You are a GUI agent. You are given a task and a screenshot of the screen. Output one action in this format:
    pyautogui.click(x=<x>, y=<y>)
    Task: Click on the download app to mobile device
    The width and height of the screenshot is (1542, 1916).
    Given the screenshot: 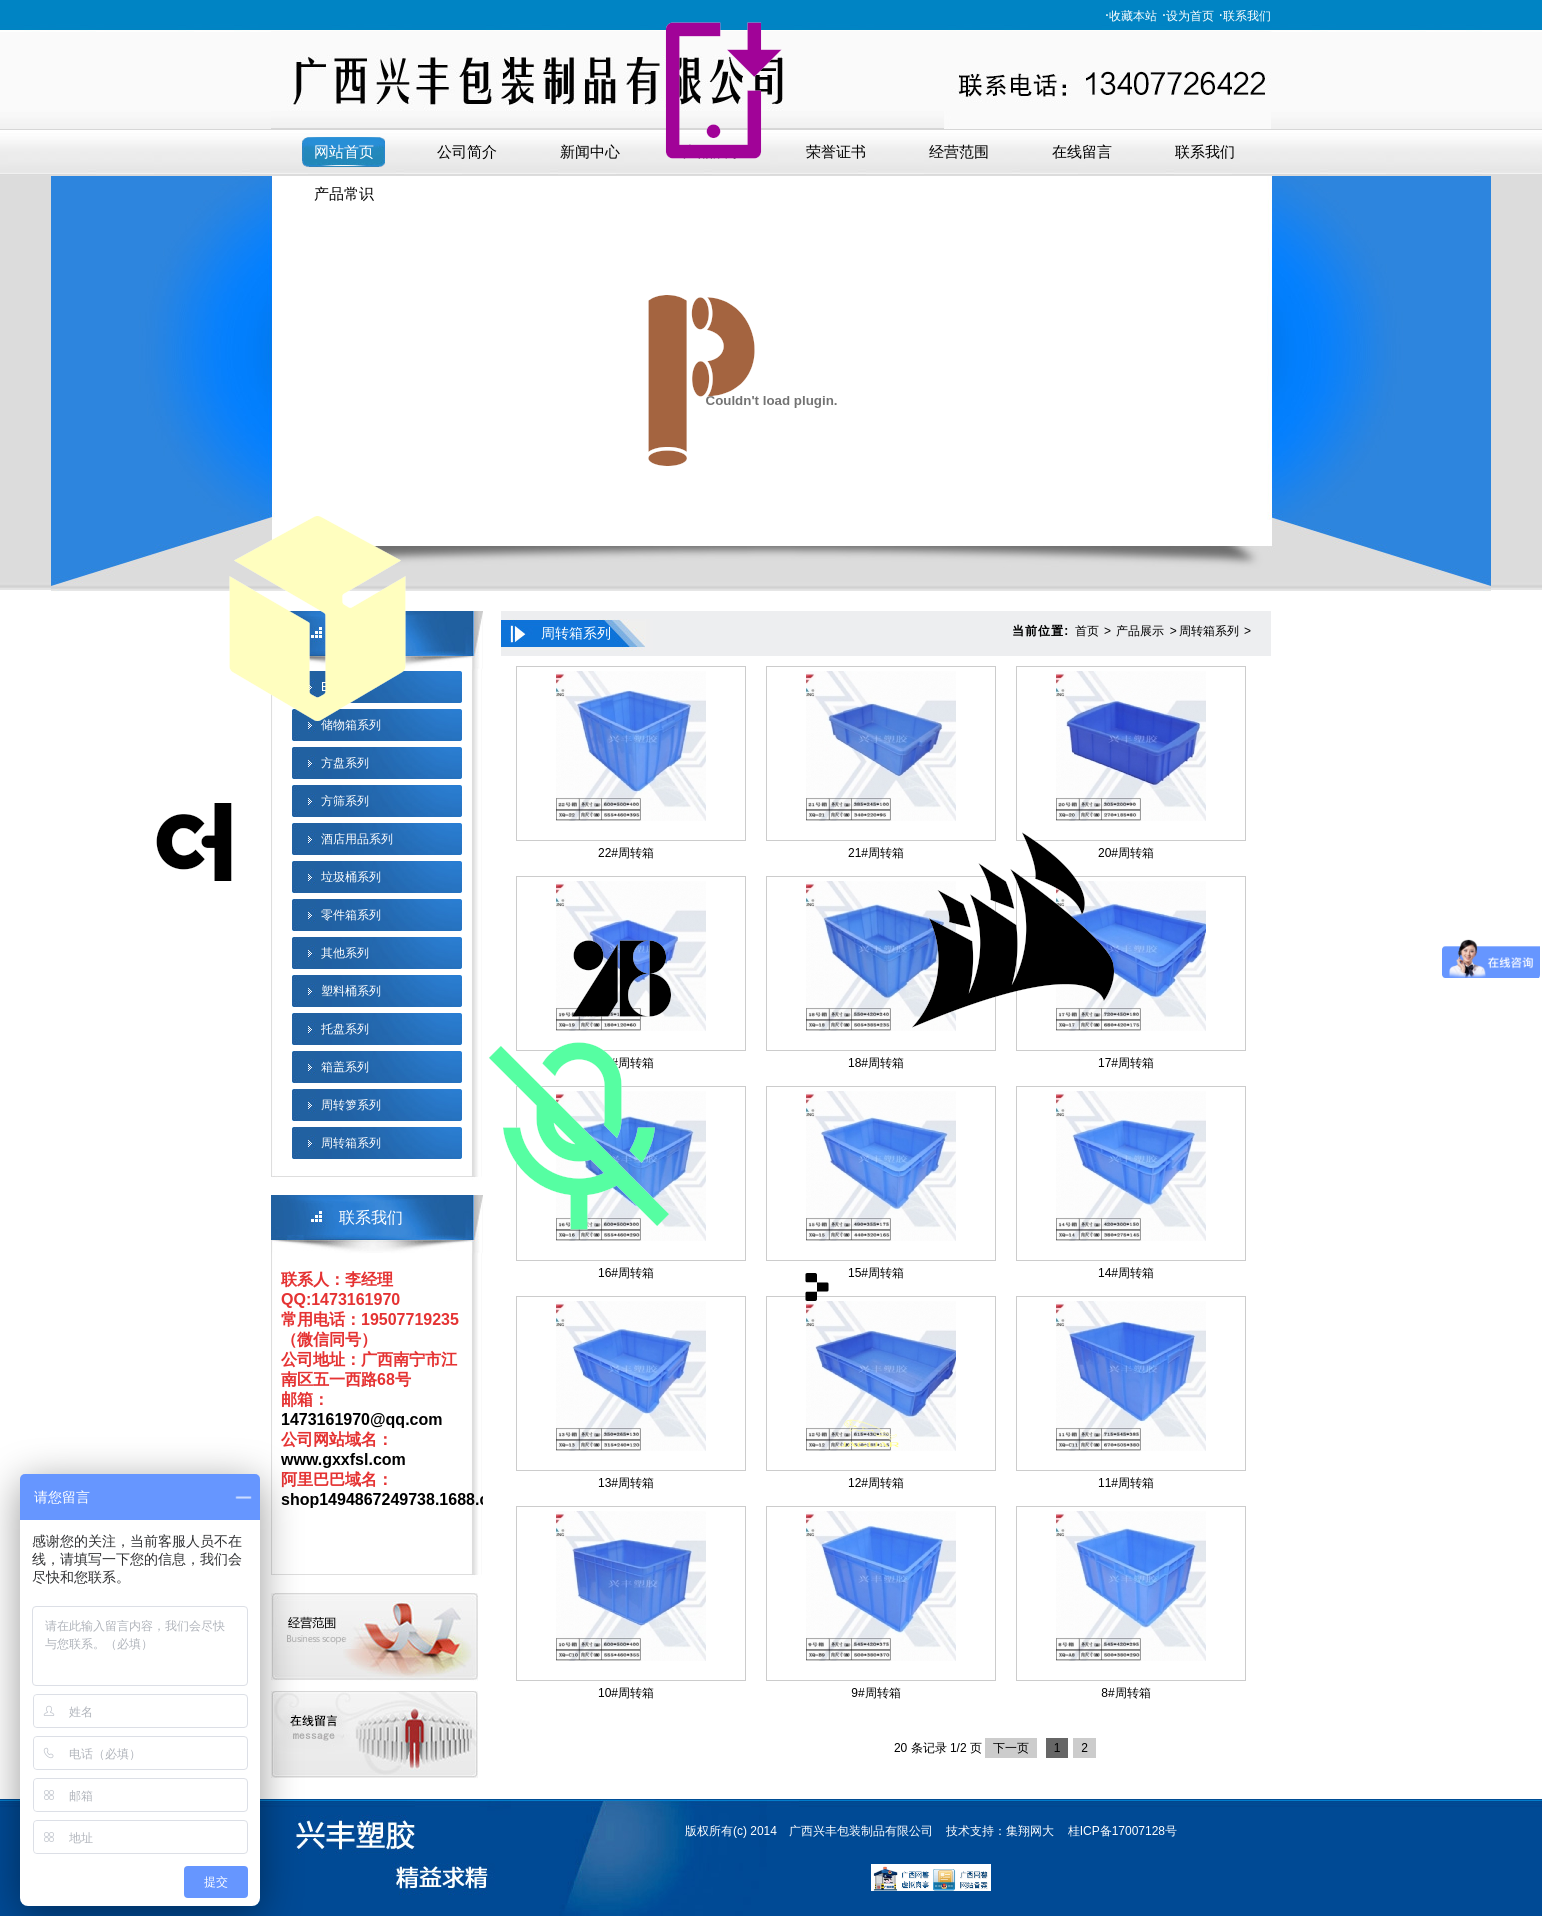 What is the action you would take?
    pyautogui.click(x=713, y=90)
    